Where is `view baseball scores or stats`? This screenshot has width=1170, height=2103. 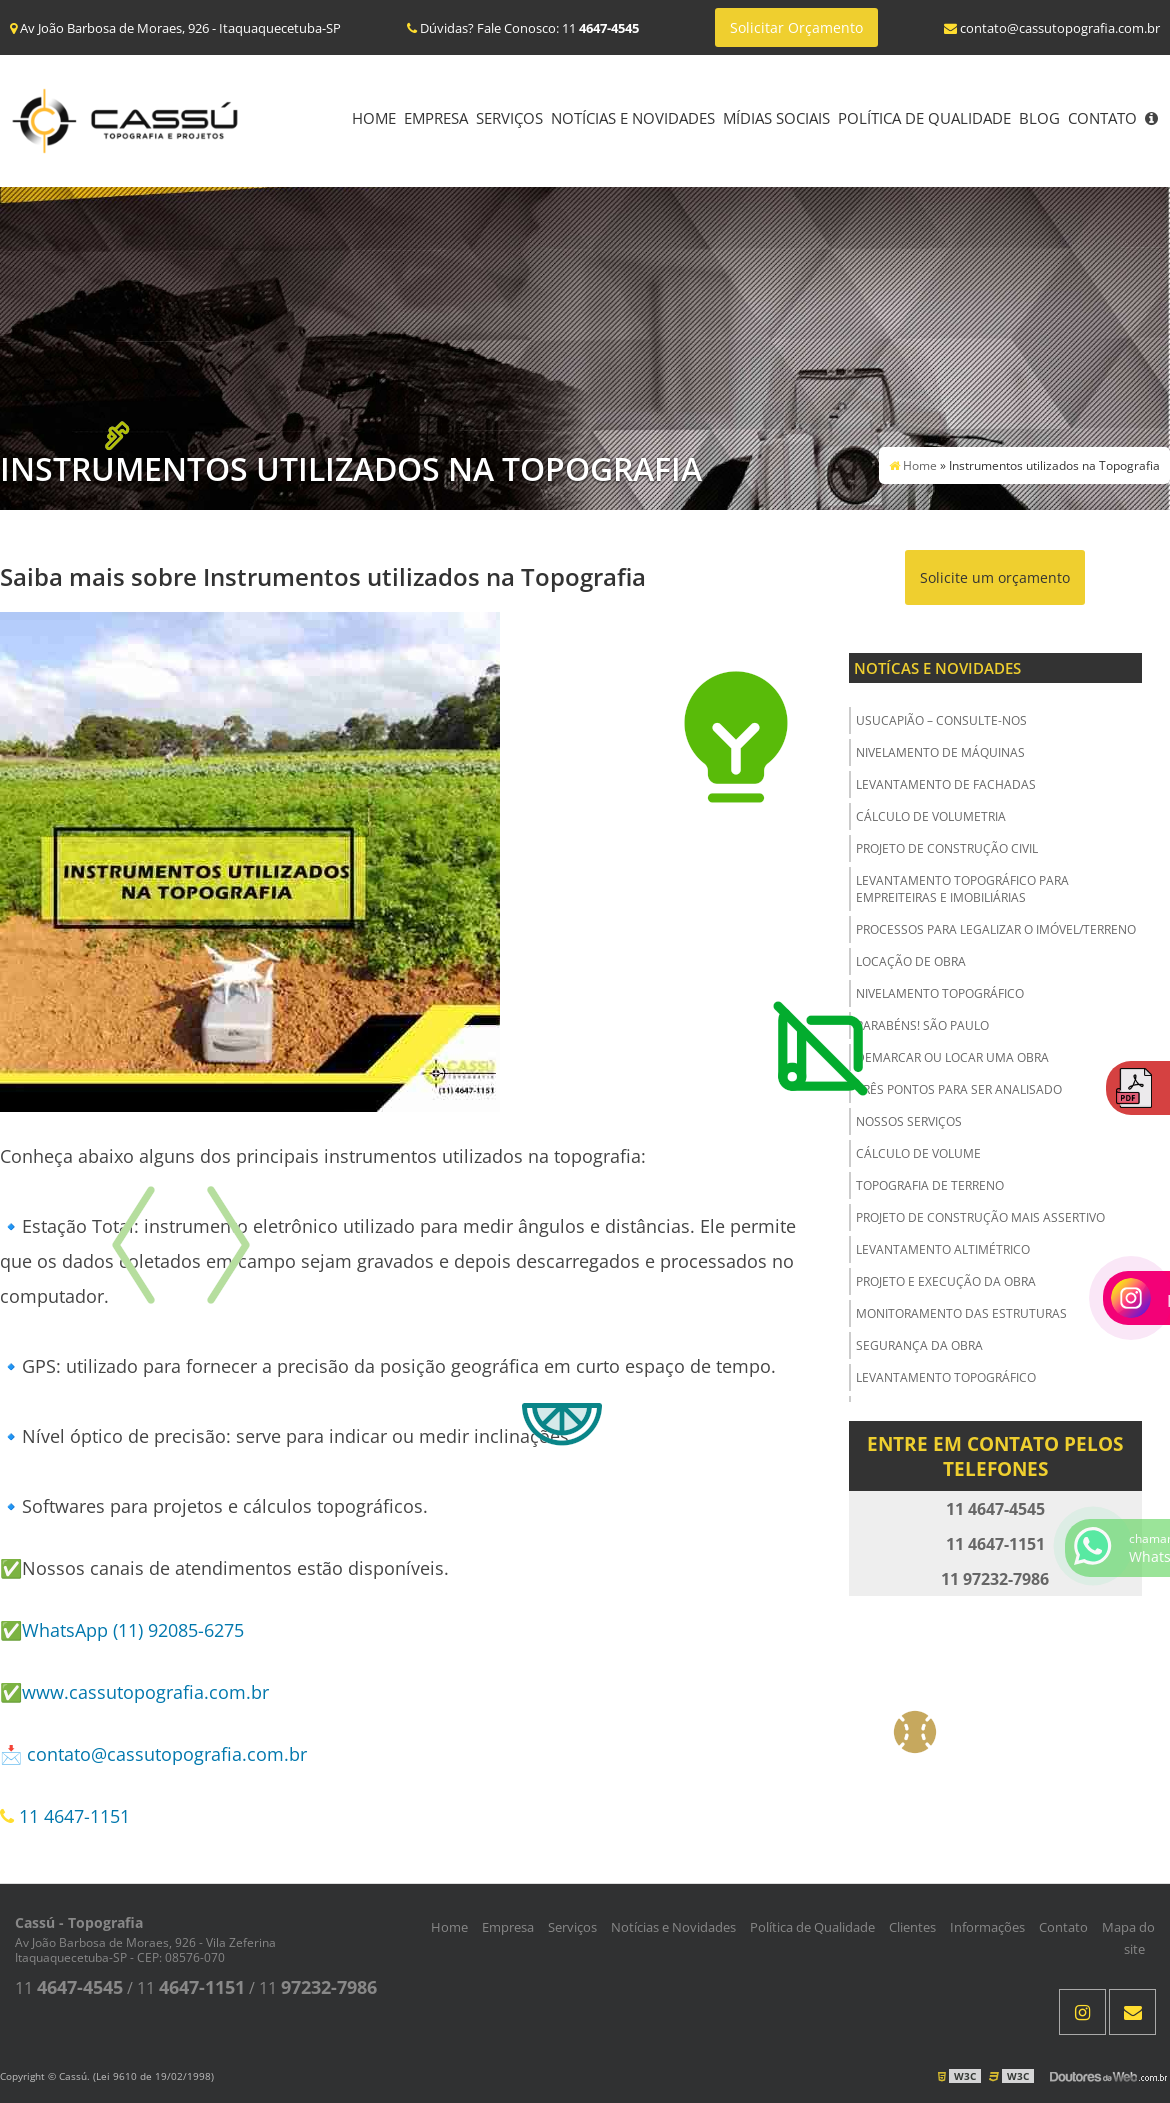 view baseball scores or stats is located at coordinates (915, 1732).